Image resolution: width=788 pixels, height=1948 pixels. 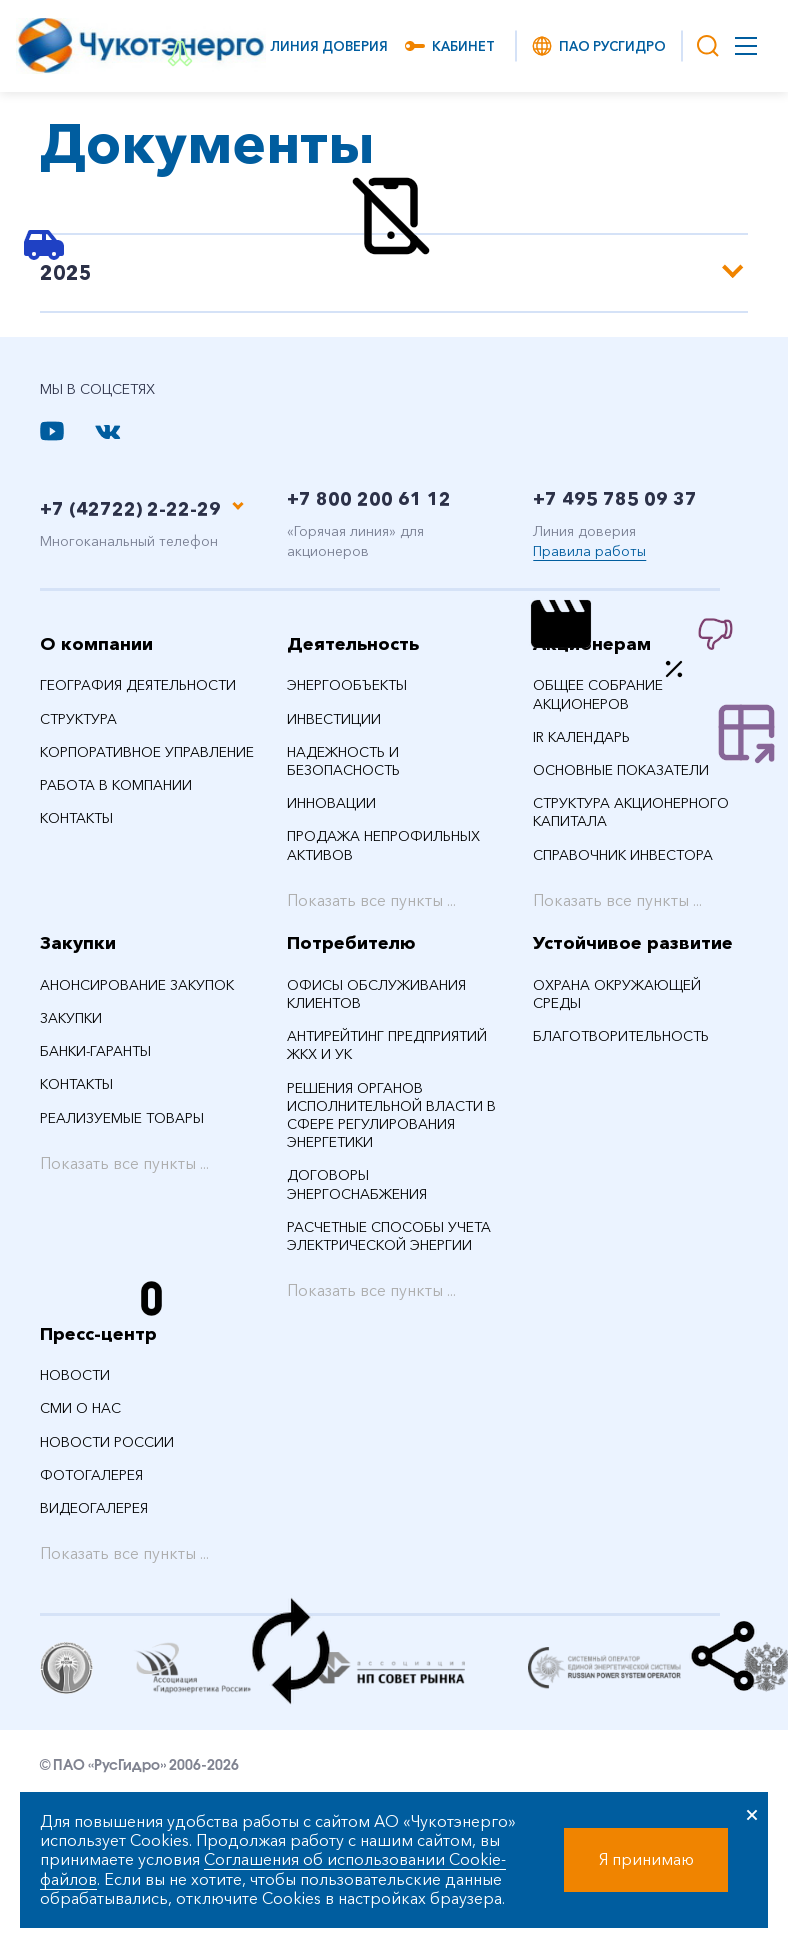 What do you see at coordinates (674, 669) in the screenshot?
I see `view or apply a discount` at bounding box center [674, 669].